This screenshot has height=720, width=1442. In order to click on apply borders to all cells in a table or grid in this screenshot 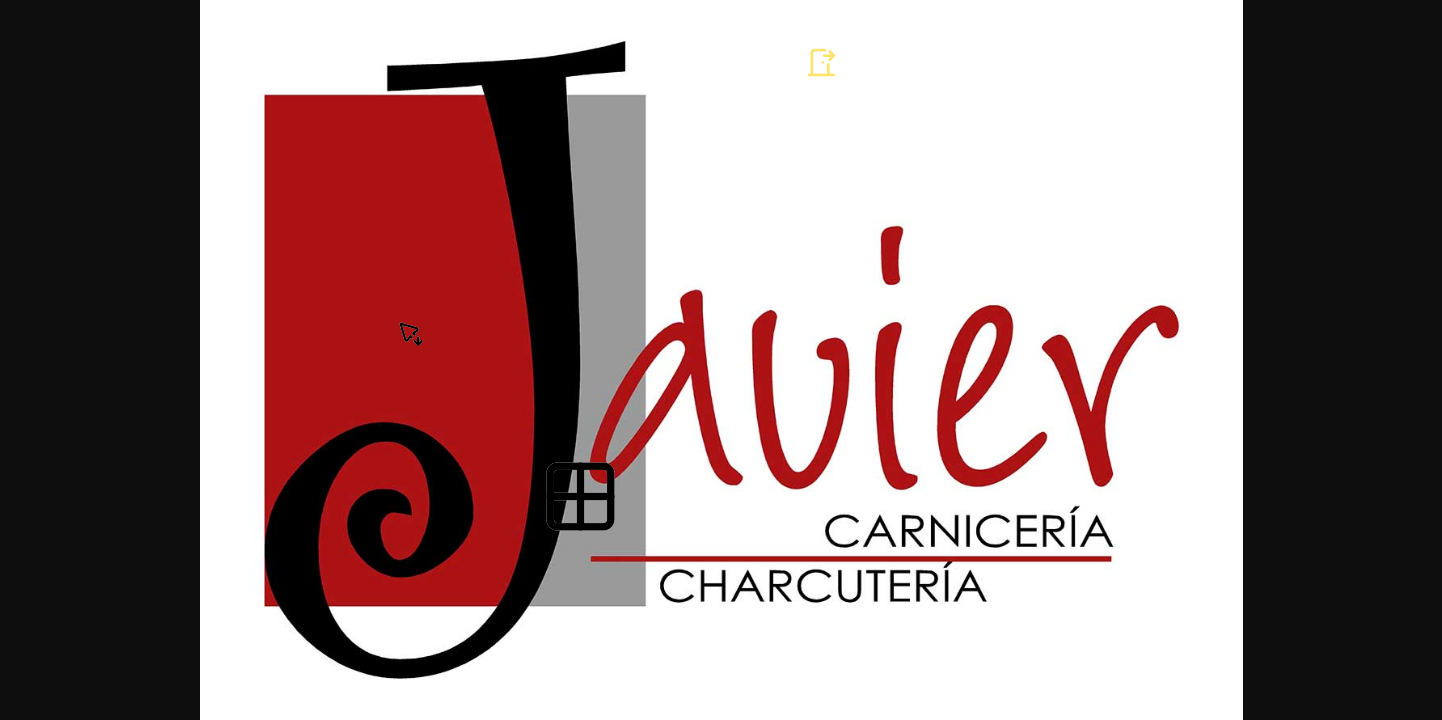, I will do `click(580, 496)`.